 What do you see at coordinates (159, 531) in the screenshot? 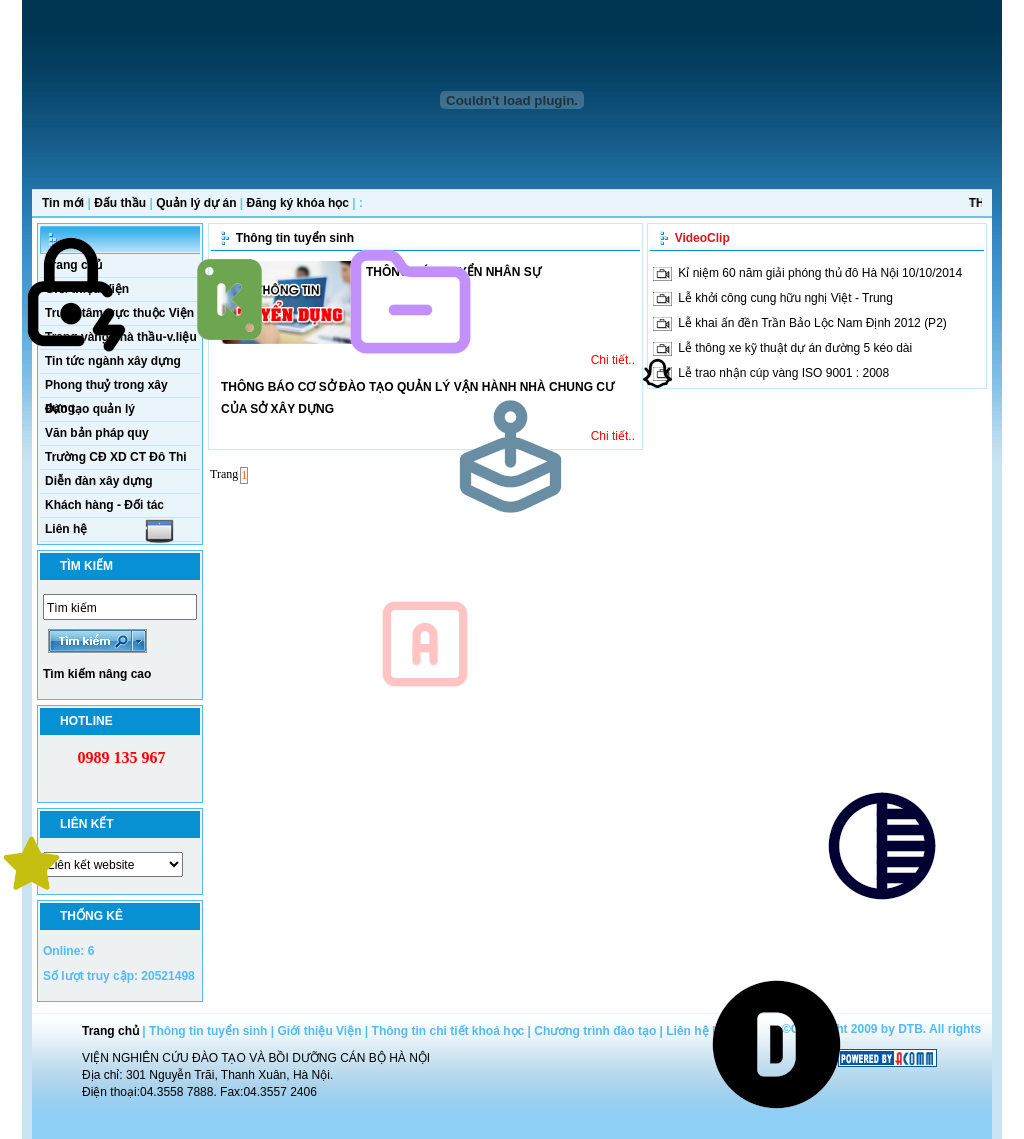
I see `compact flash memory card device` at bounding box center [159, 531].